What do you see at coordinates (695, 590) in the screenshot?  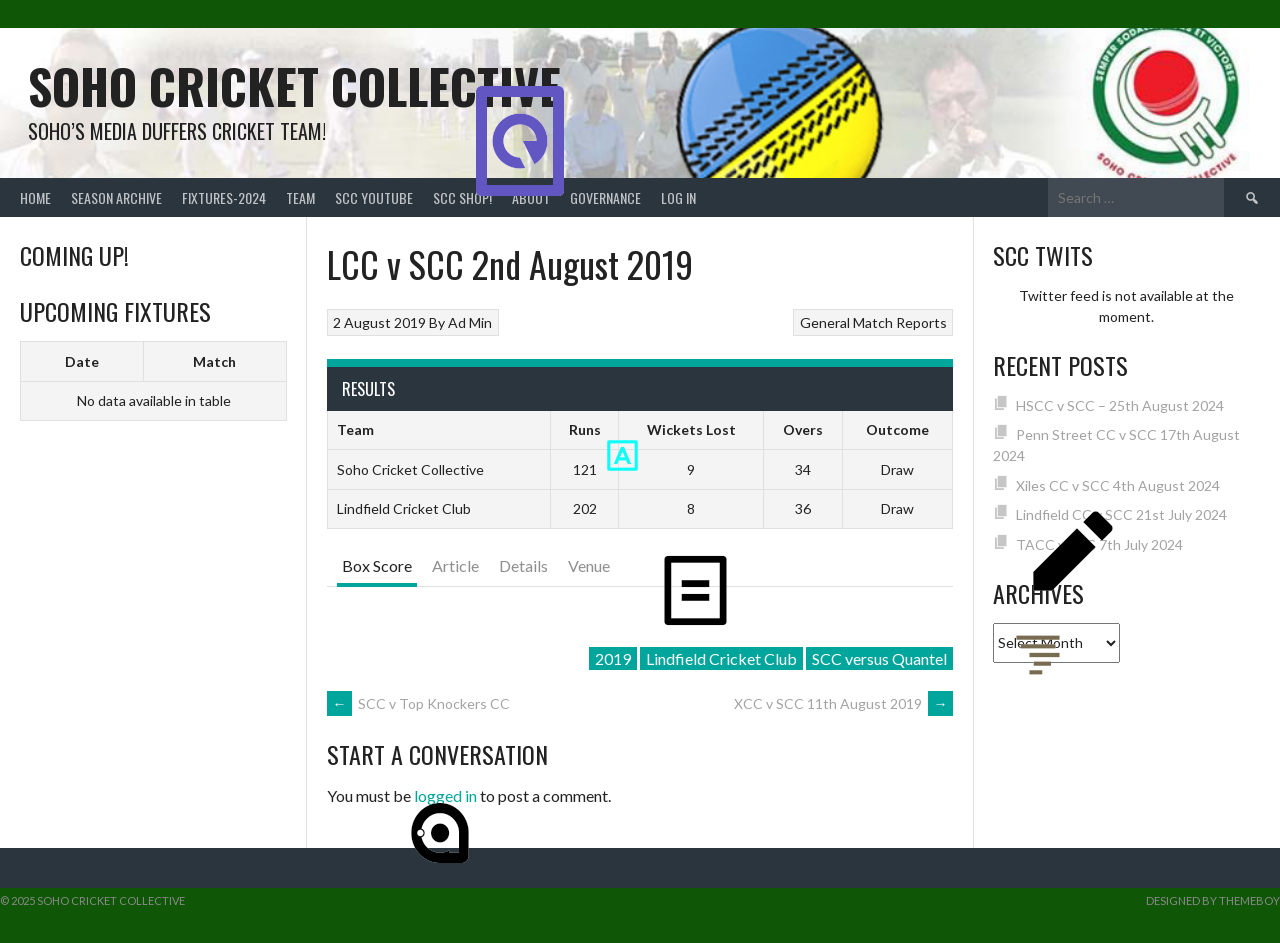 I see `view invoice or billing details` at bounding box center [695, 590].